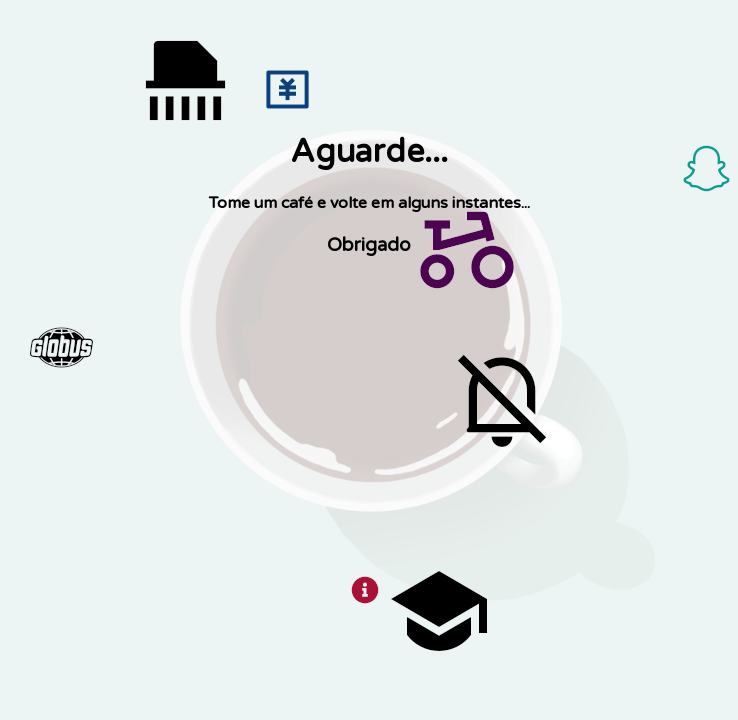  What do you see at coordinates (365, 590) in the screenshot?
I see `view more information or details` at bounding box center [365, 590].